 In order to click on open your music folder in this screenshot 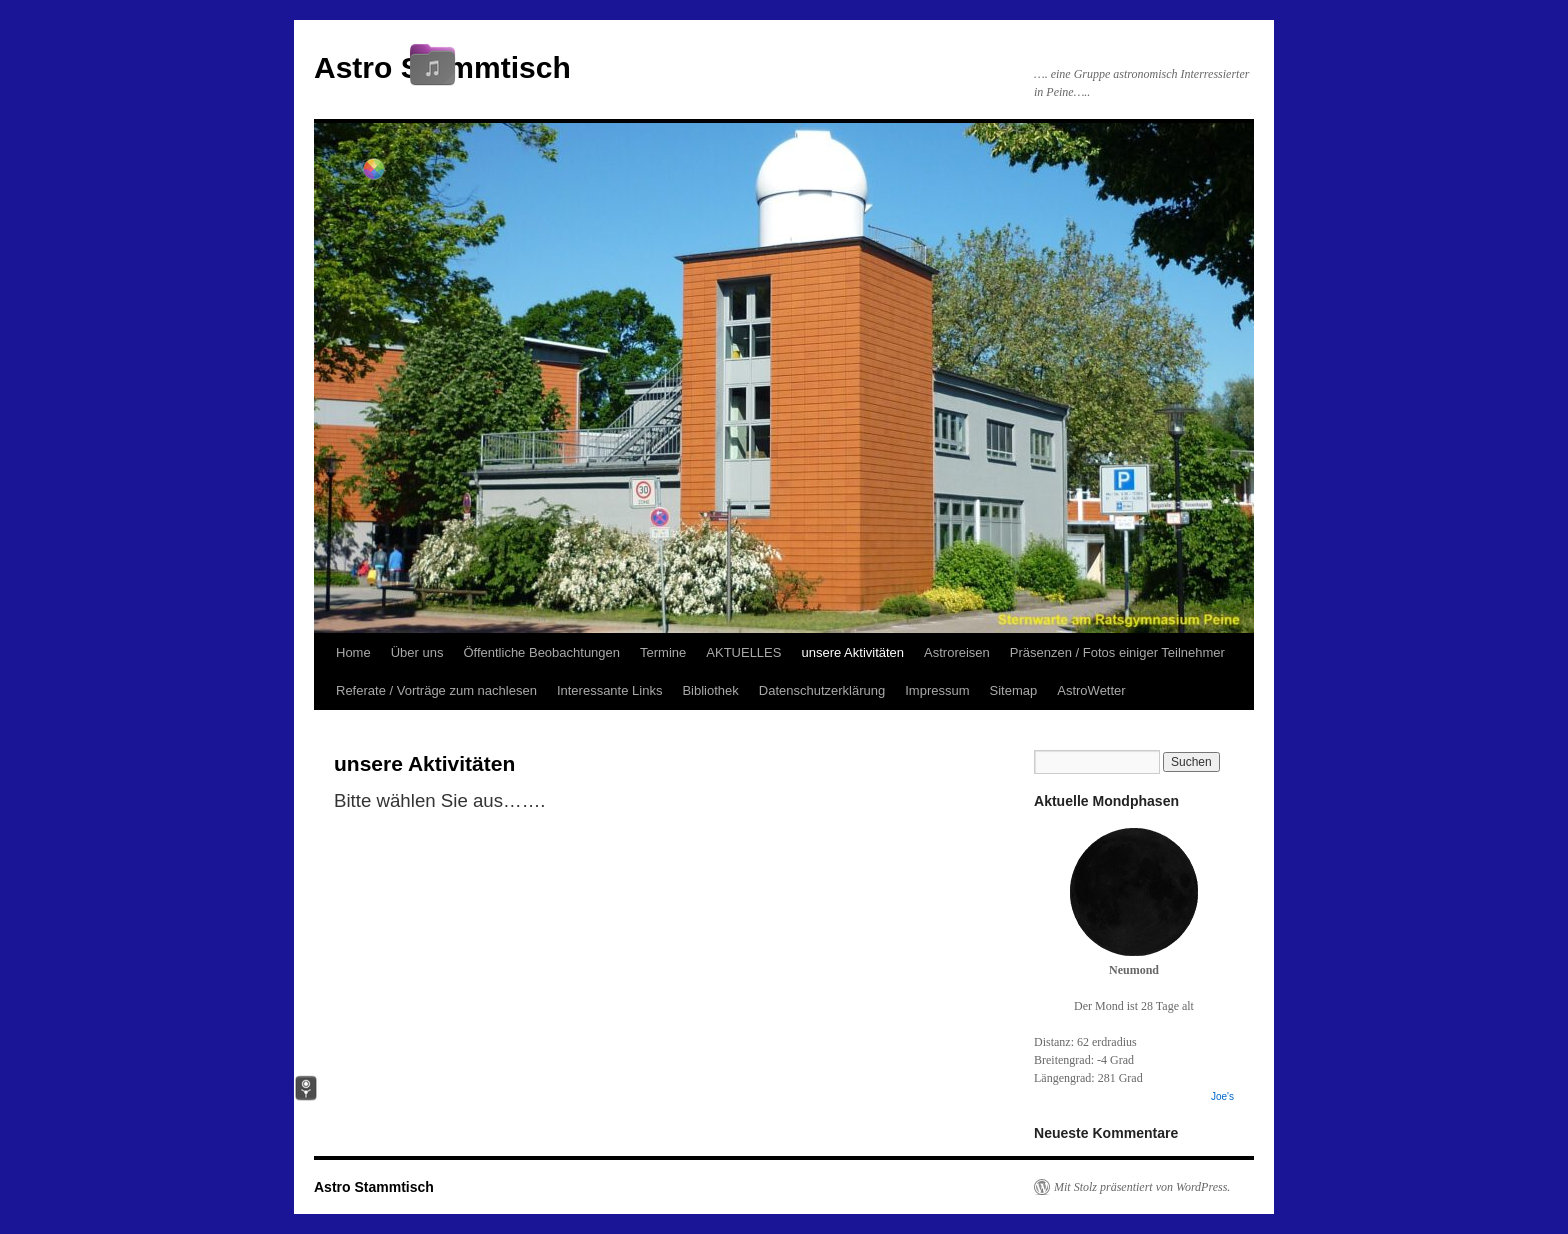, I will do `click(432, 64)`.